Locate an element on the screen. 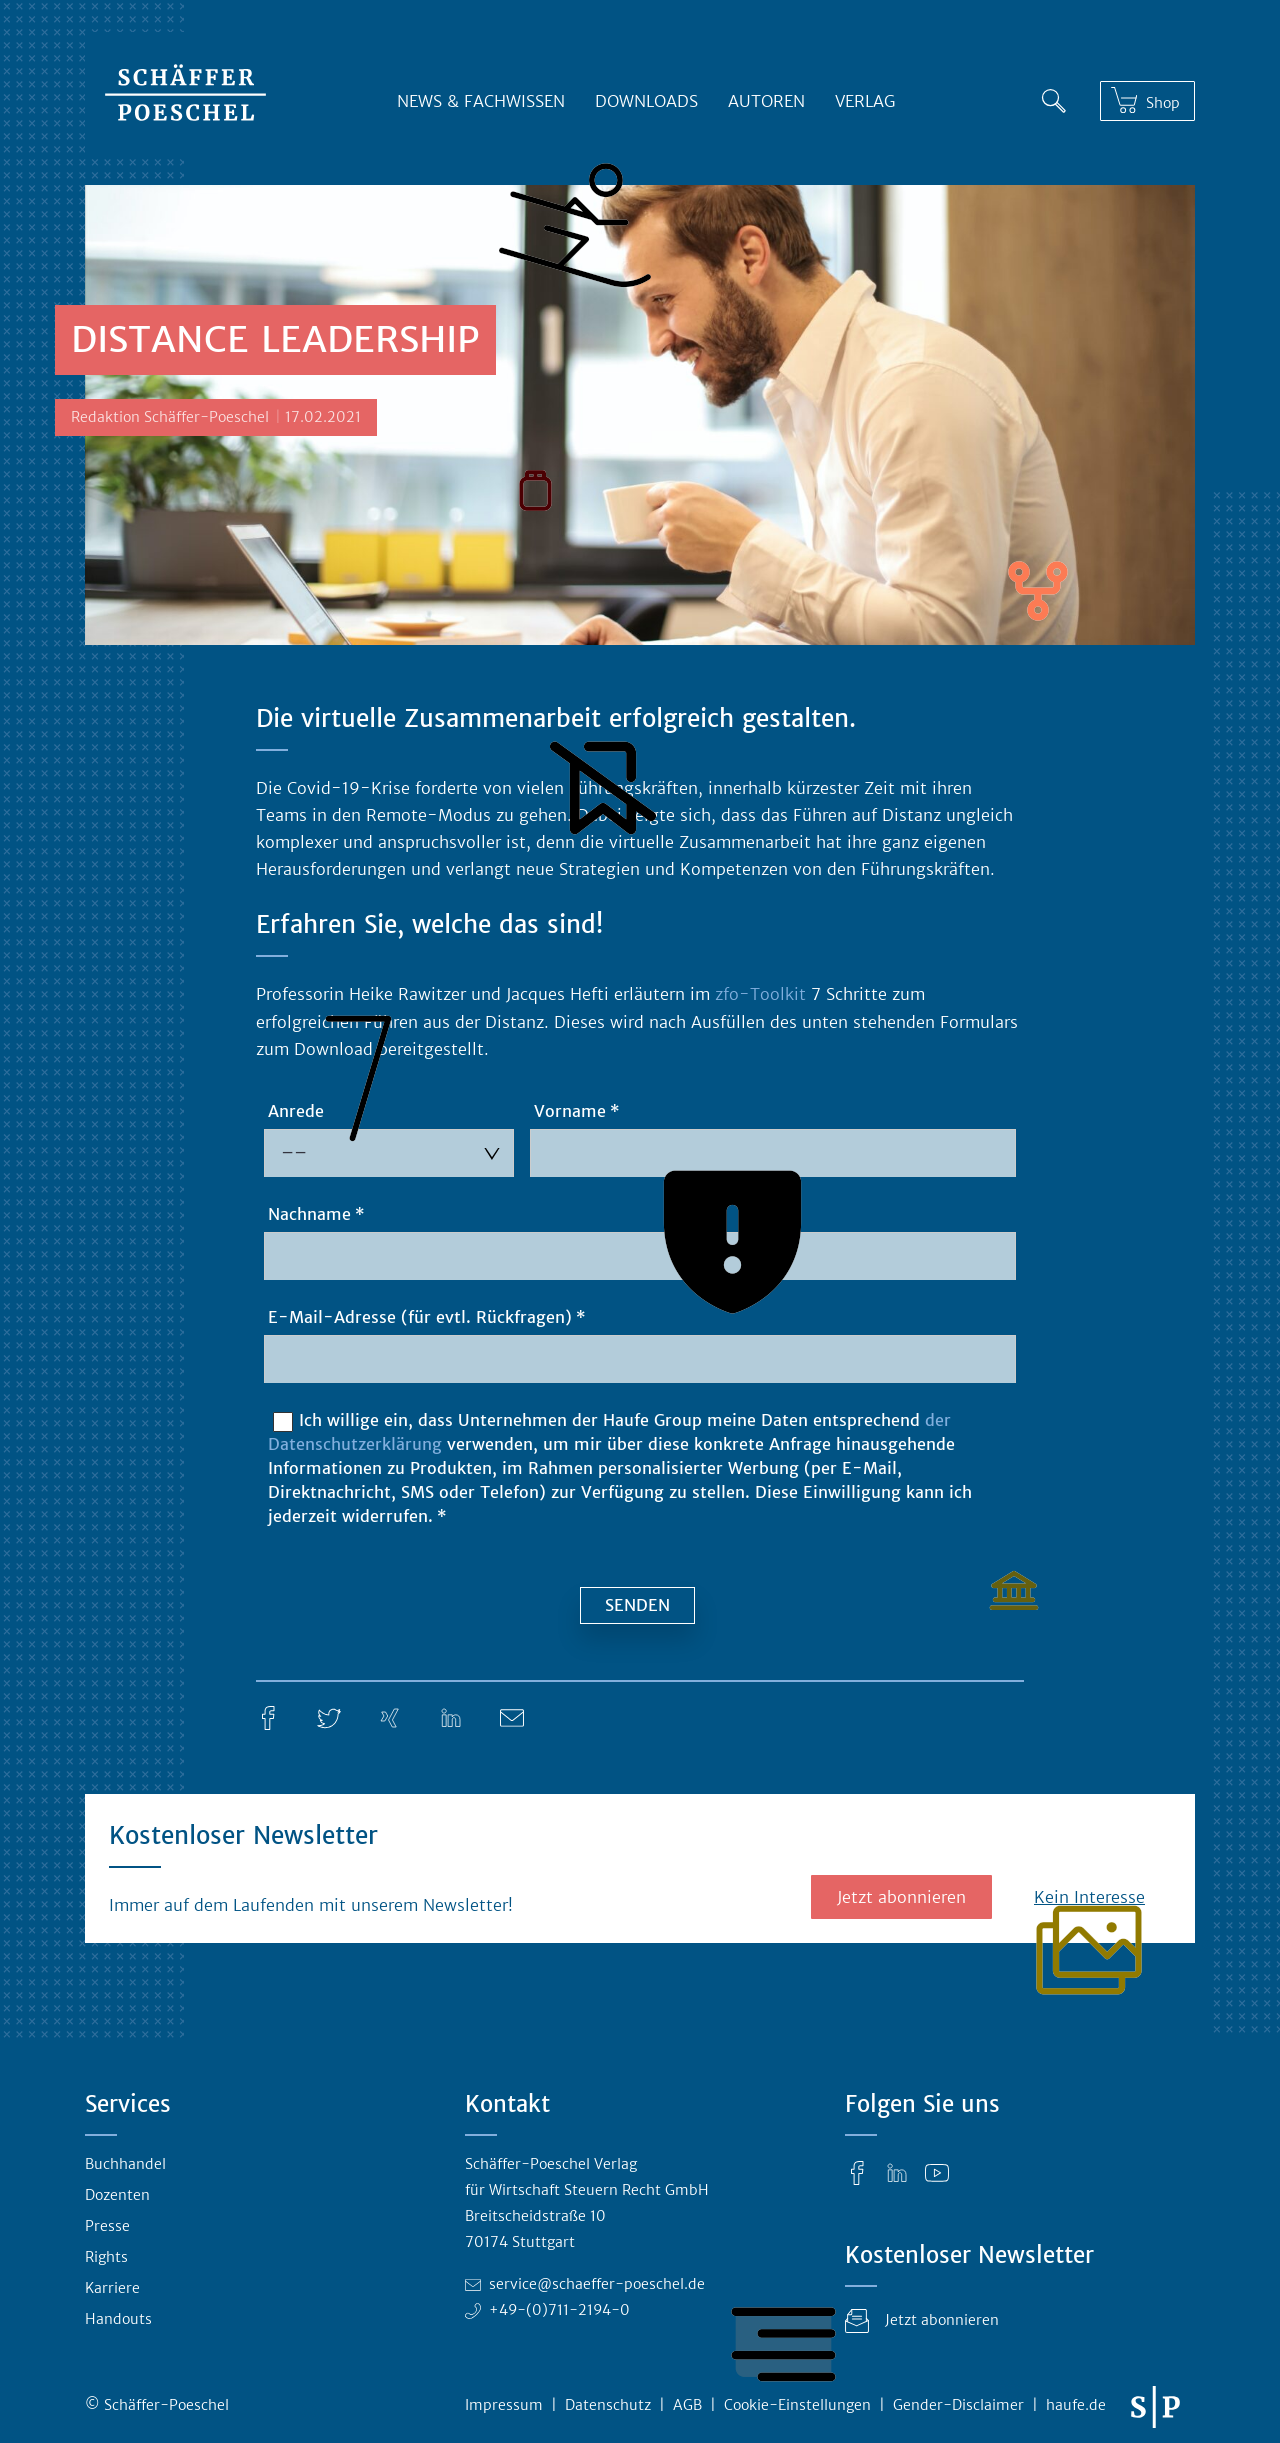 This screenshot has width=1280, height=2443. view photo gallery is located at coordinates (1089, 1950).